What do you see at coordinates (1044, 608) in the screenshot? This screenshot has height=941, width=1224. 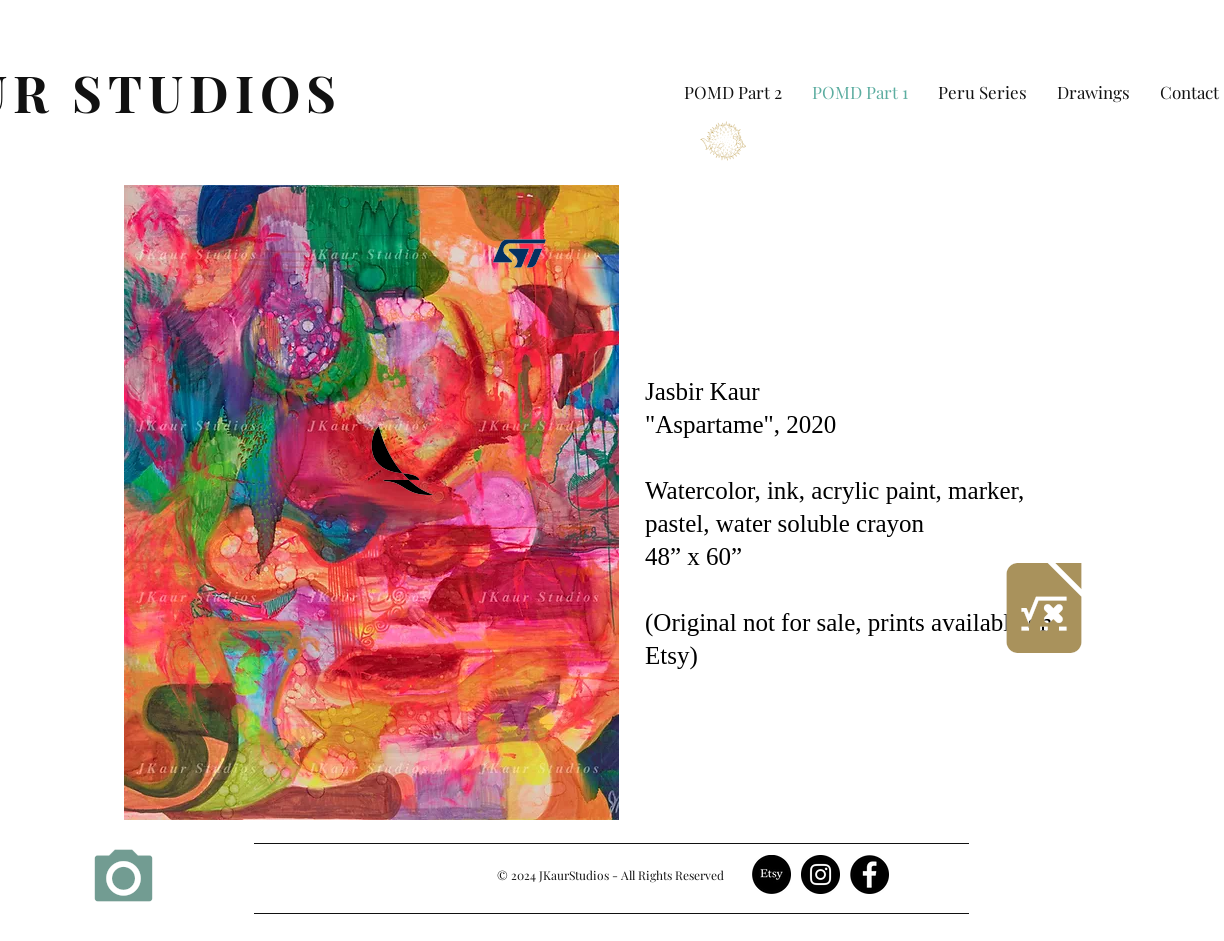 I see `open LibreOffice Math application` at bounding box center [1044, 608].